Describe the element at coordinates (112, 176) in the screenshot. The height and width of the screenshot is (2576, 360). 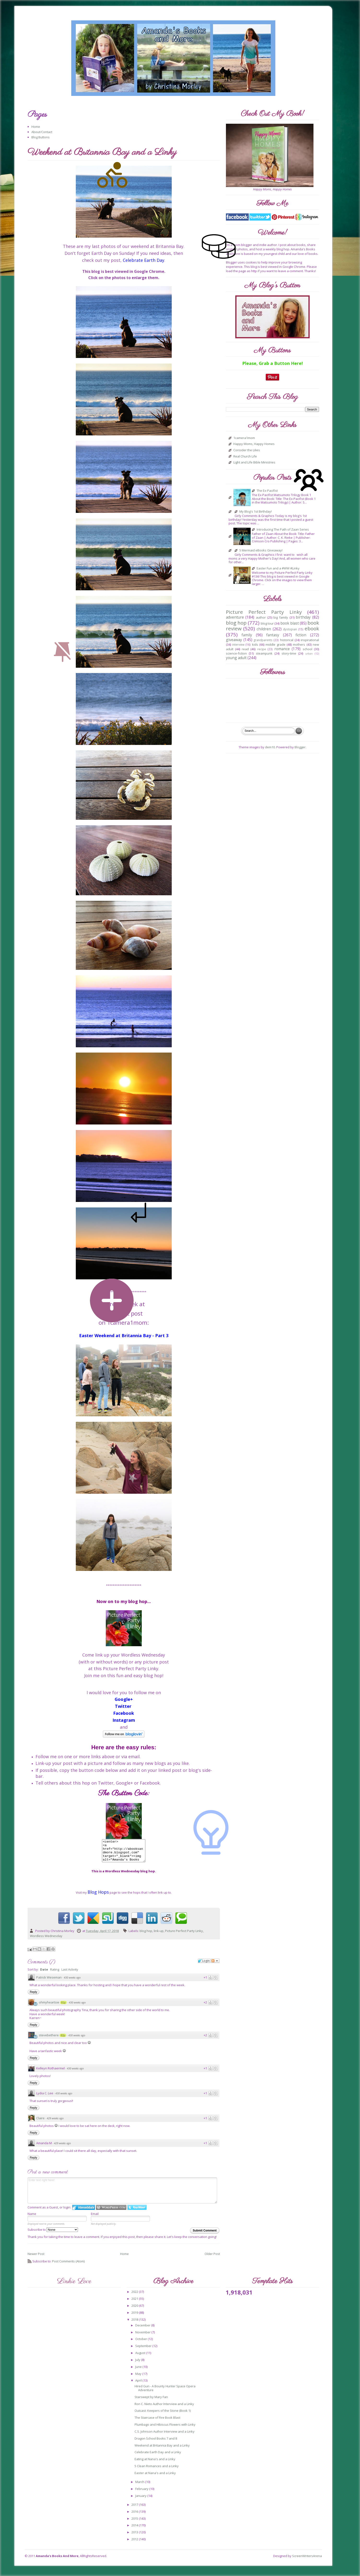
I see `access bike rental or cycling options` at that location.